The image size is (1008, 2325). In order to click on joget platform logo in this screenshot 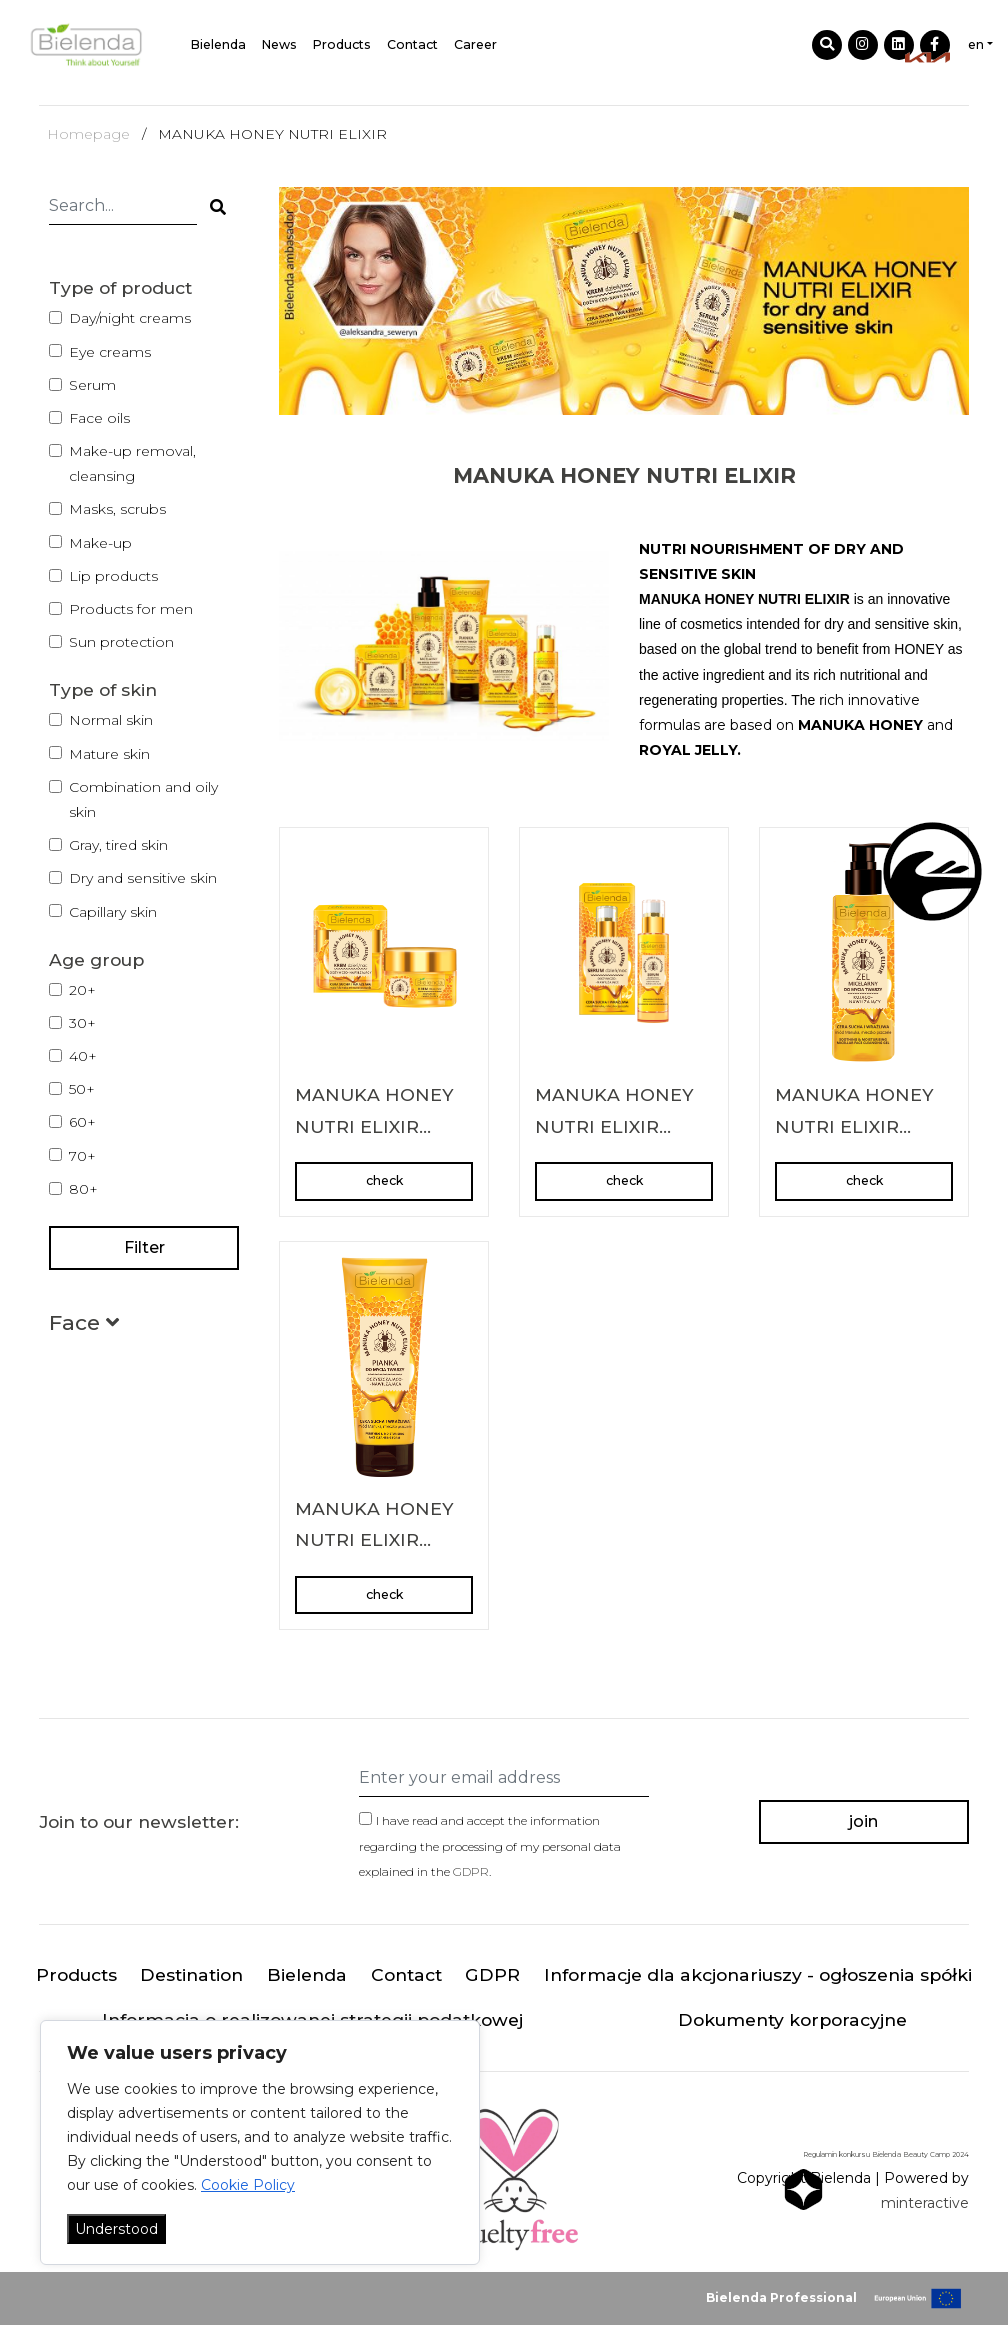, I will do `click(932, 871)`.